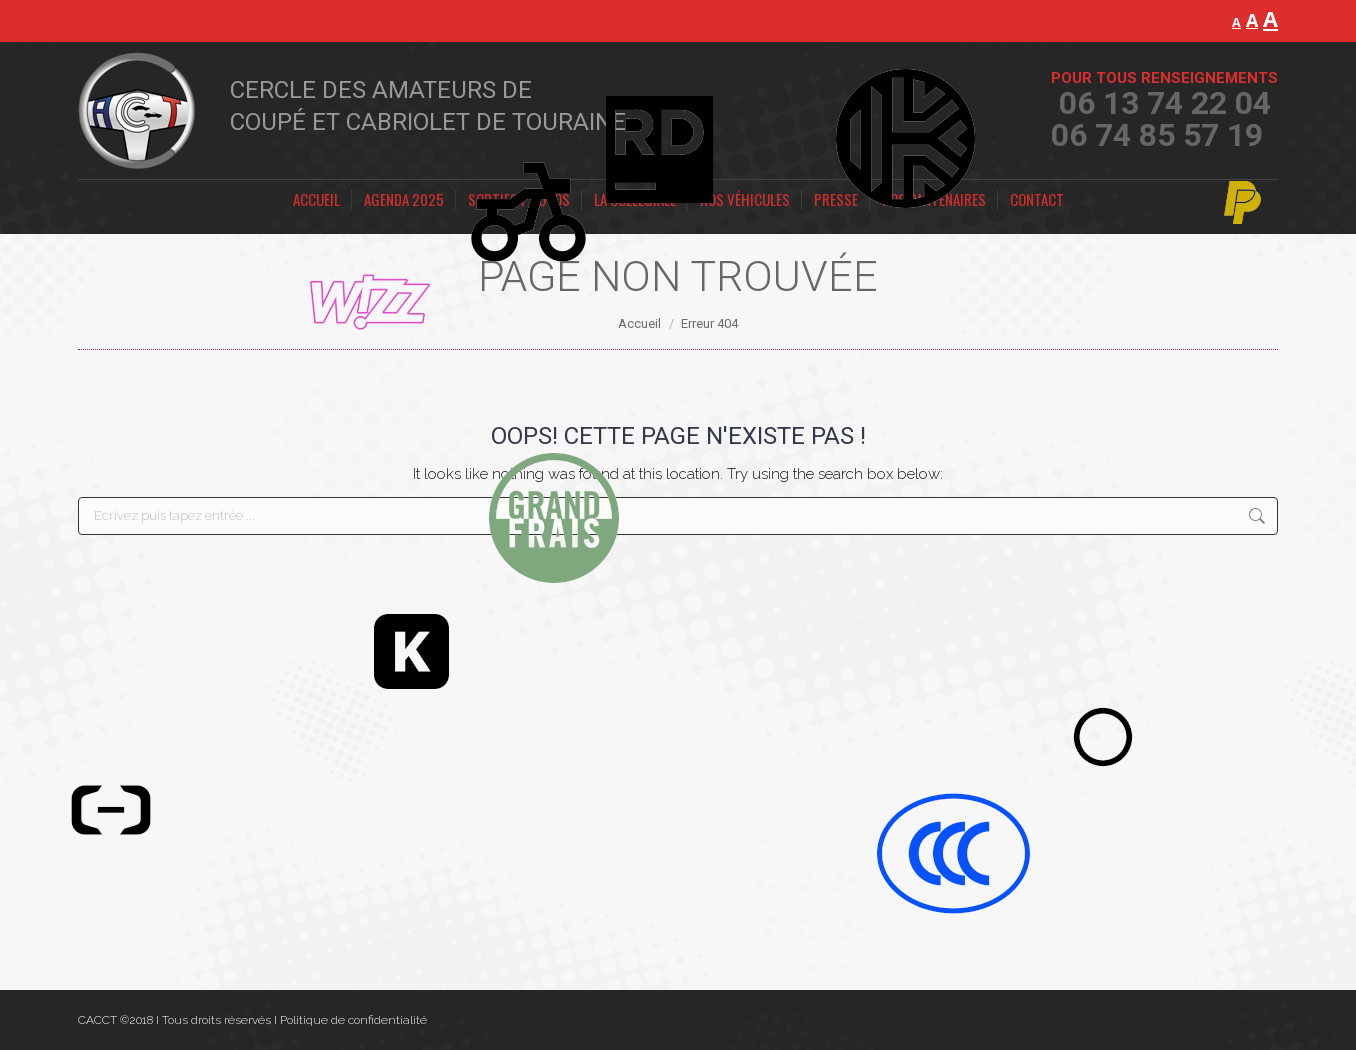  Describe the element at coordinates (528, 209) in the screenshot. I see `select motorcycle as transportation mode` at that location.